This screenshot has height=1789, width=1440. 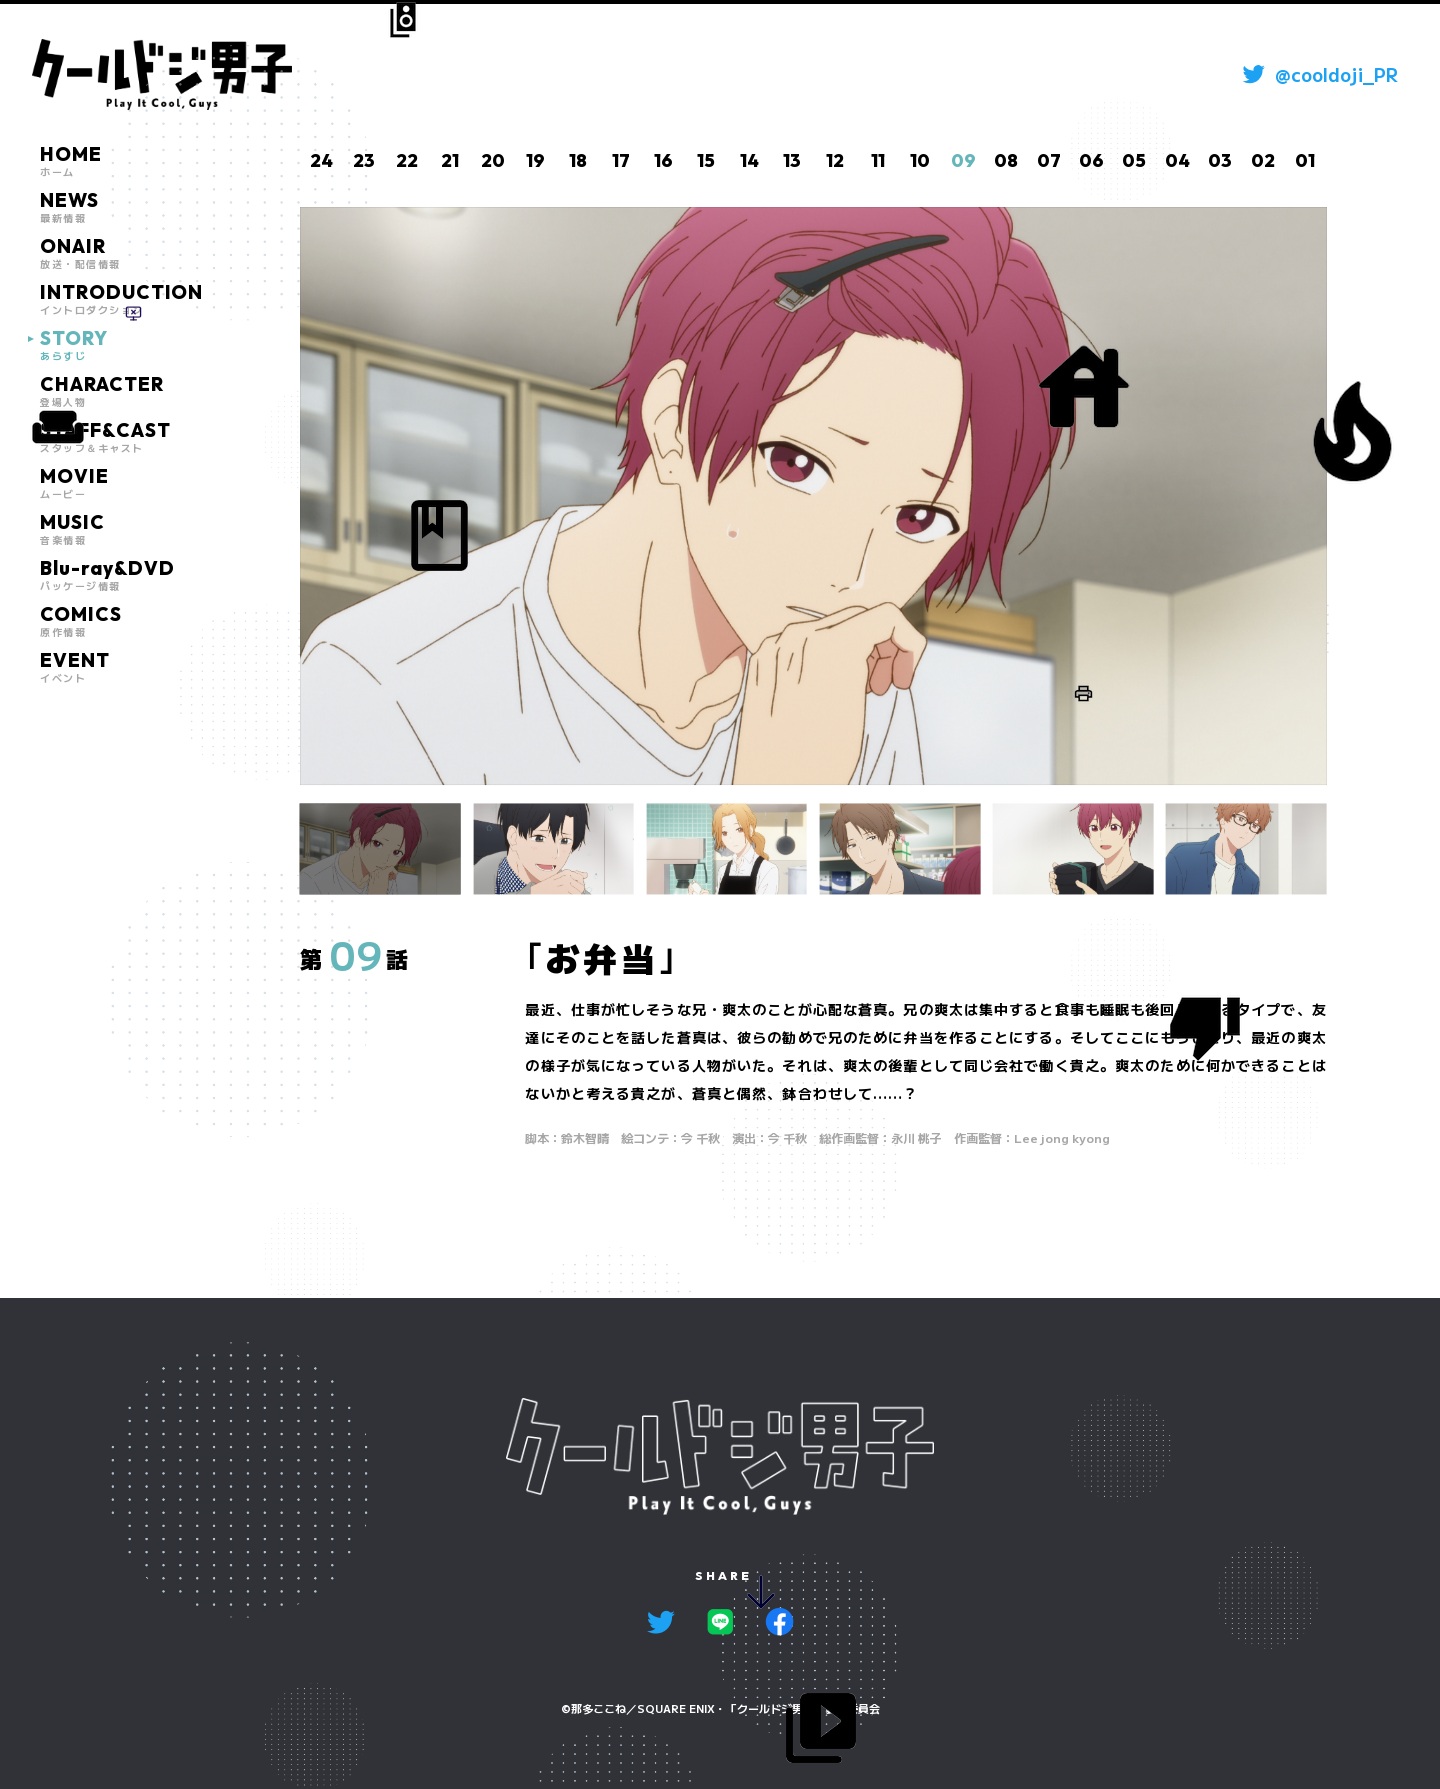 I want to click on view weekend or leisure activities, so click(x=58, y=427).